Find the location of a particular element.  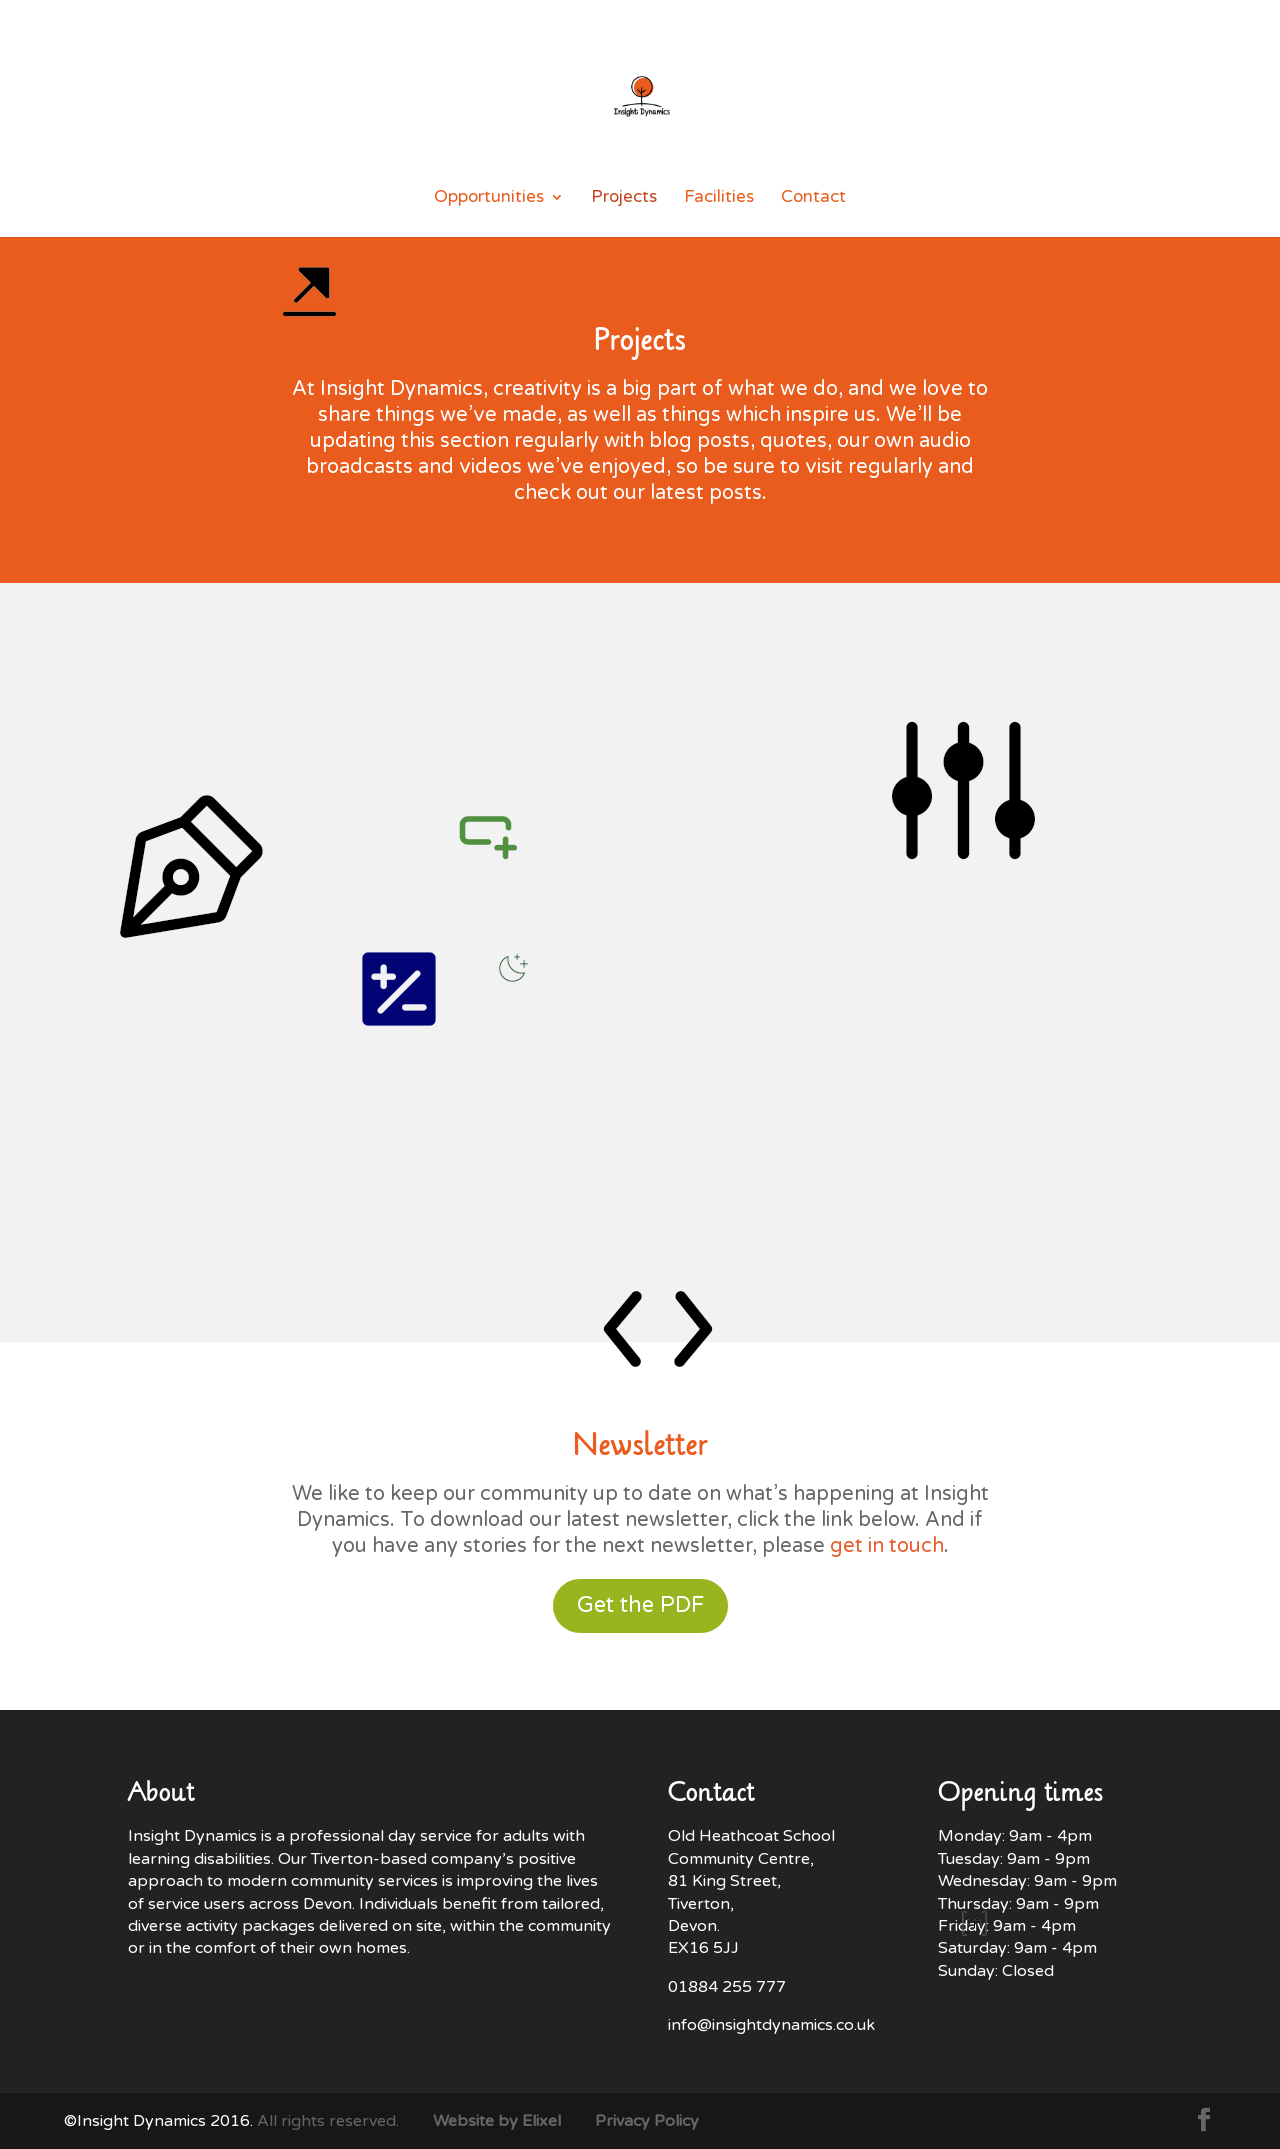

adjust settings or preferences is located at coordinates (963, 790).